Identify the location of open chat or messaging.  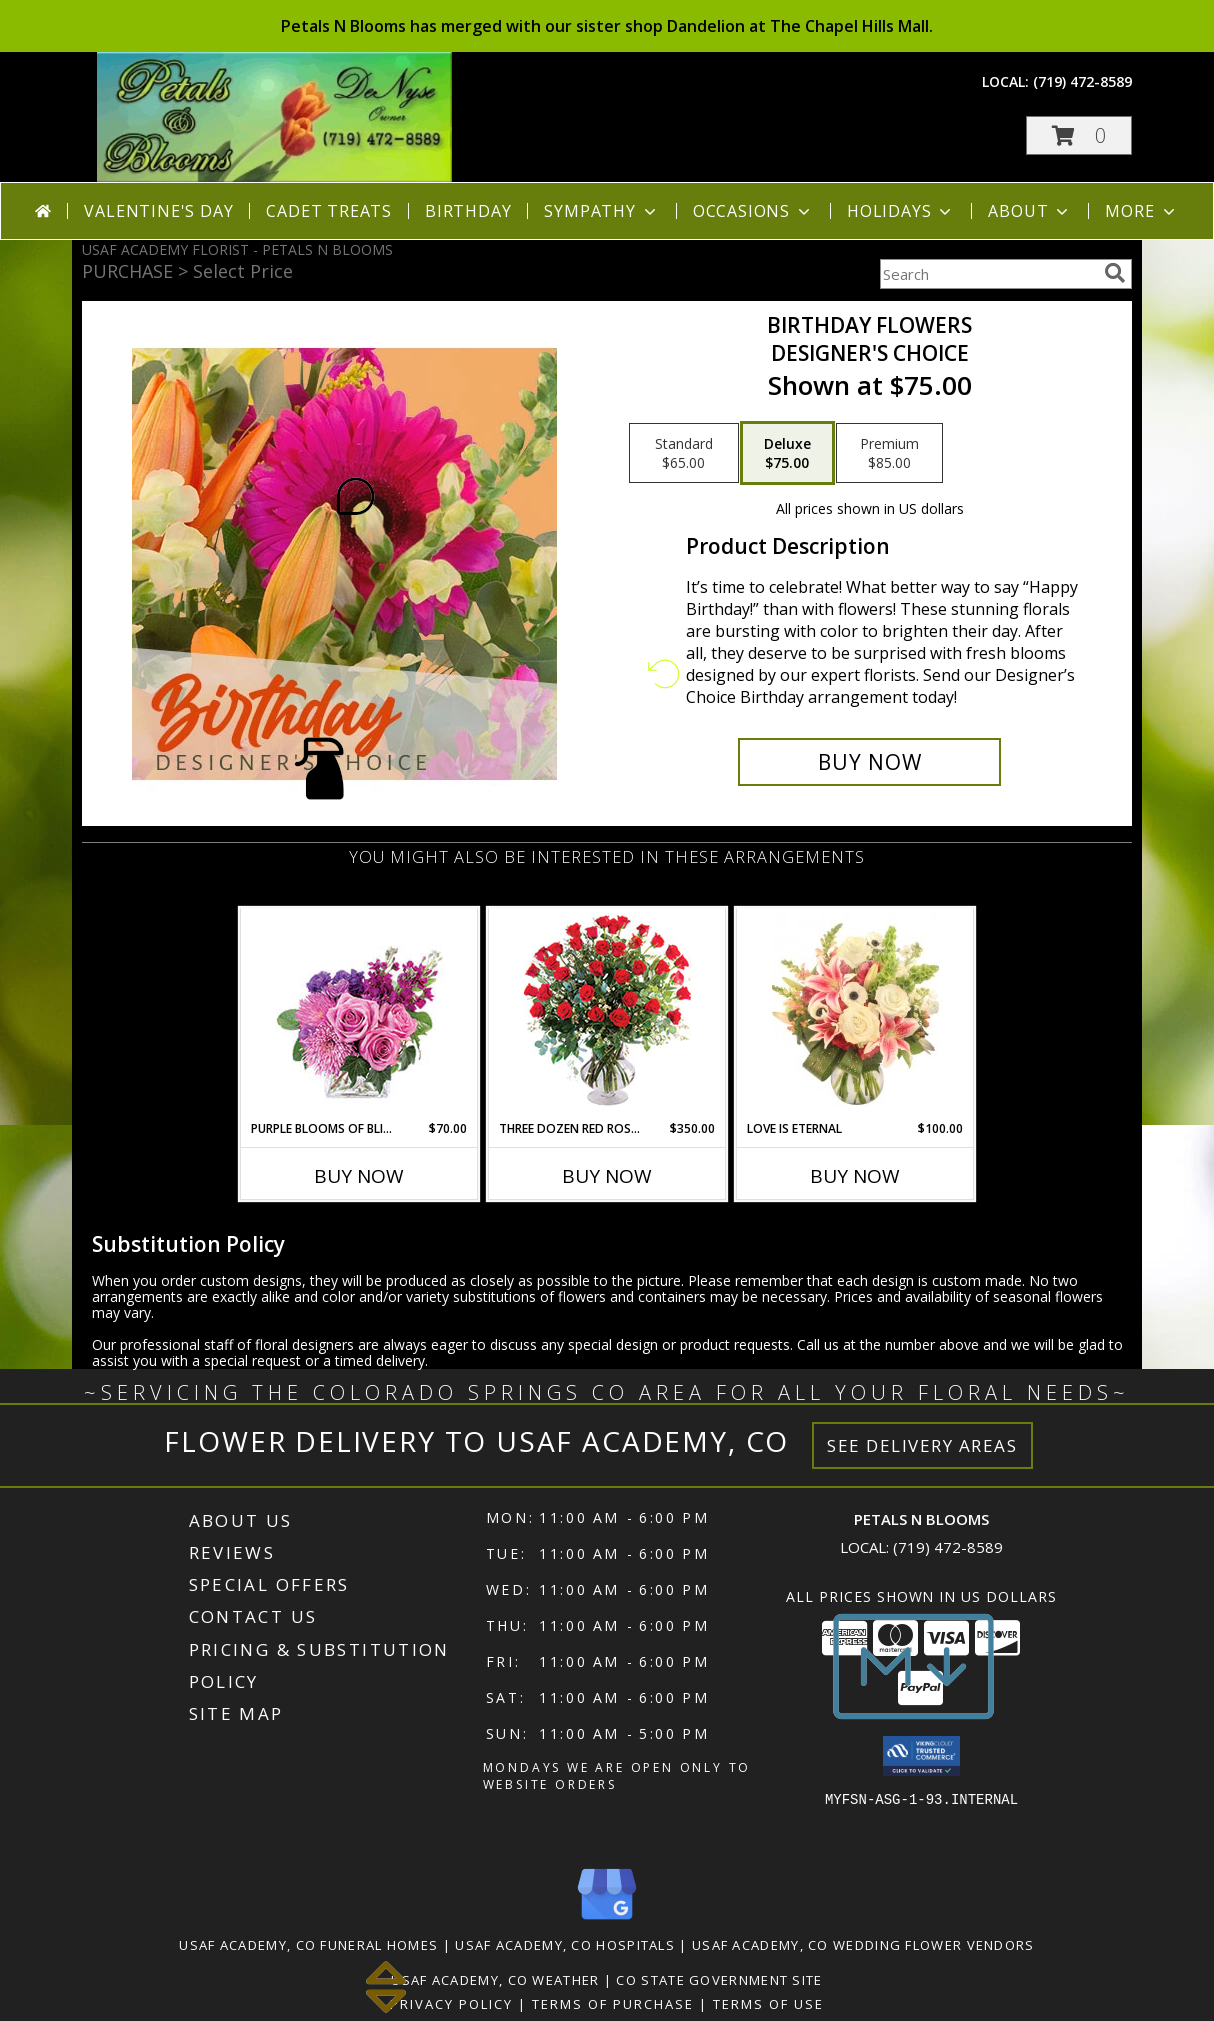
(355, 497).